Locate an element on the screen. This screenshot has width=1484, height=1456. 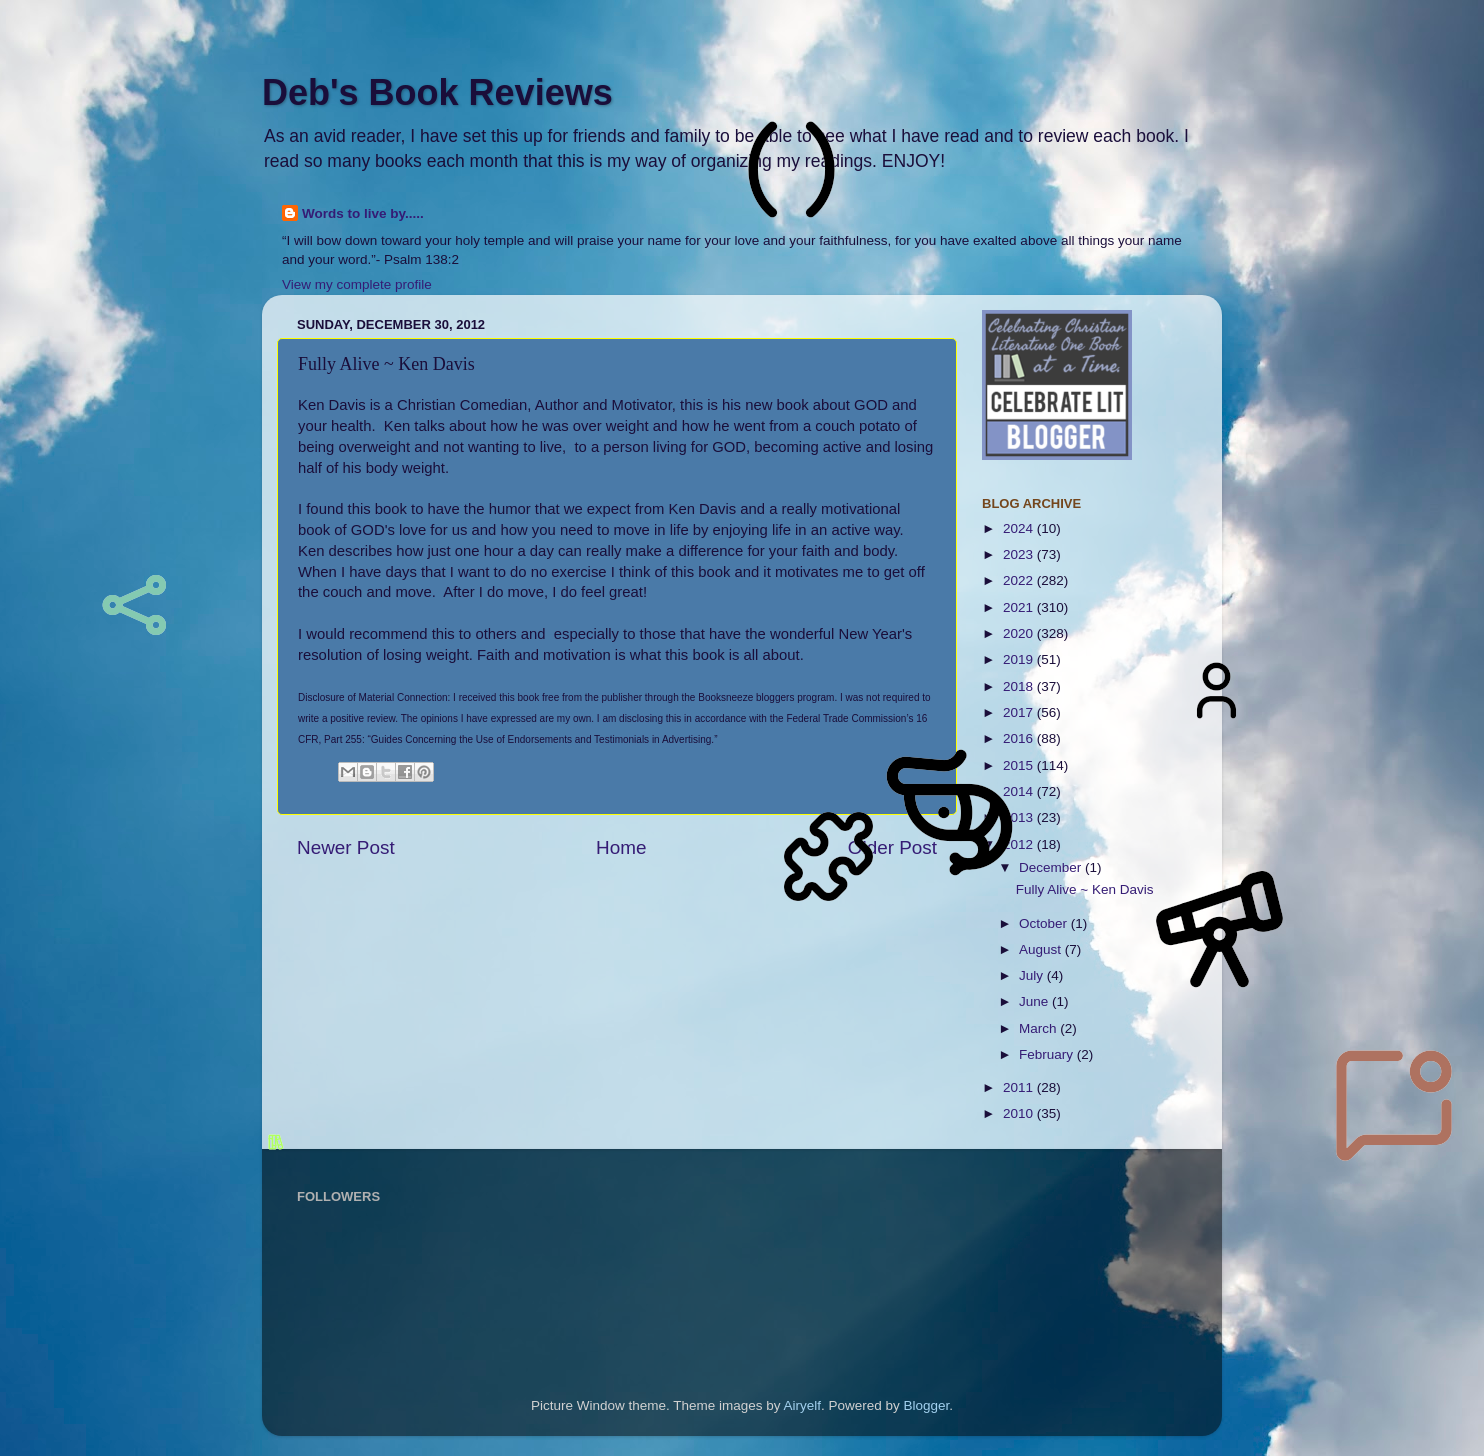
insert parentheses or brackets in text is located at coordinates (791, 169).